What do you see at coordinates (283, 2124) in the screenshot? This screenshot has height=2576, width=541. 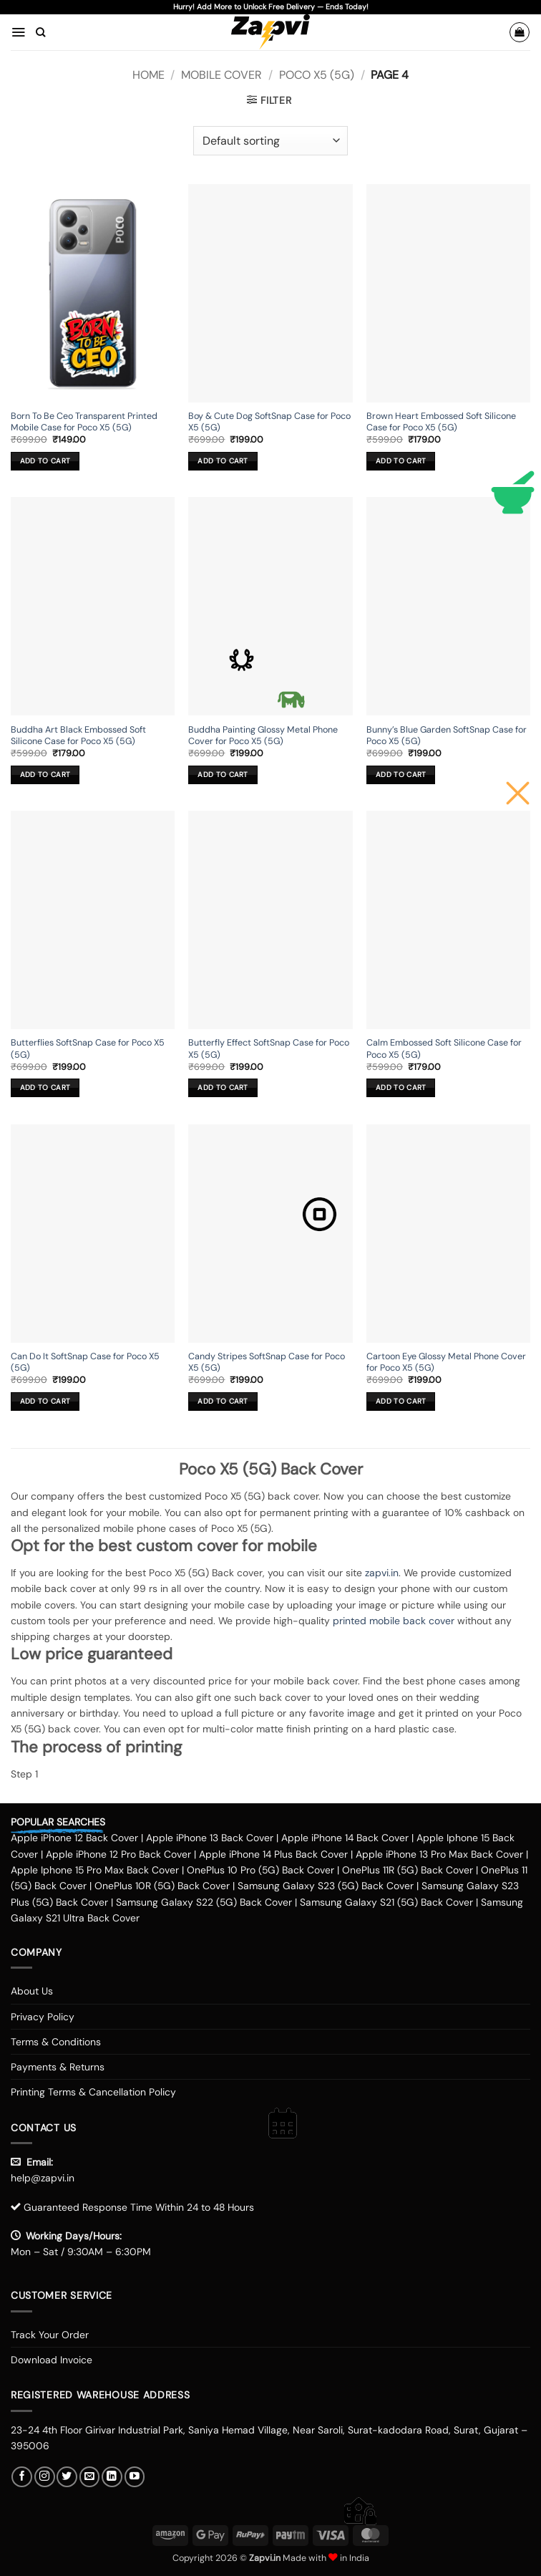 I see `view calendar with scheduled events` at bounding box center [283, 2124].